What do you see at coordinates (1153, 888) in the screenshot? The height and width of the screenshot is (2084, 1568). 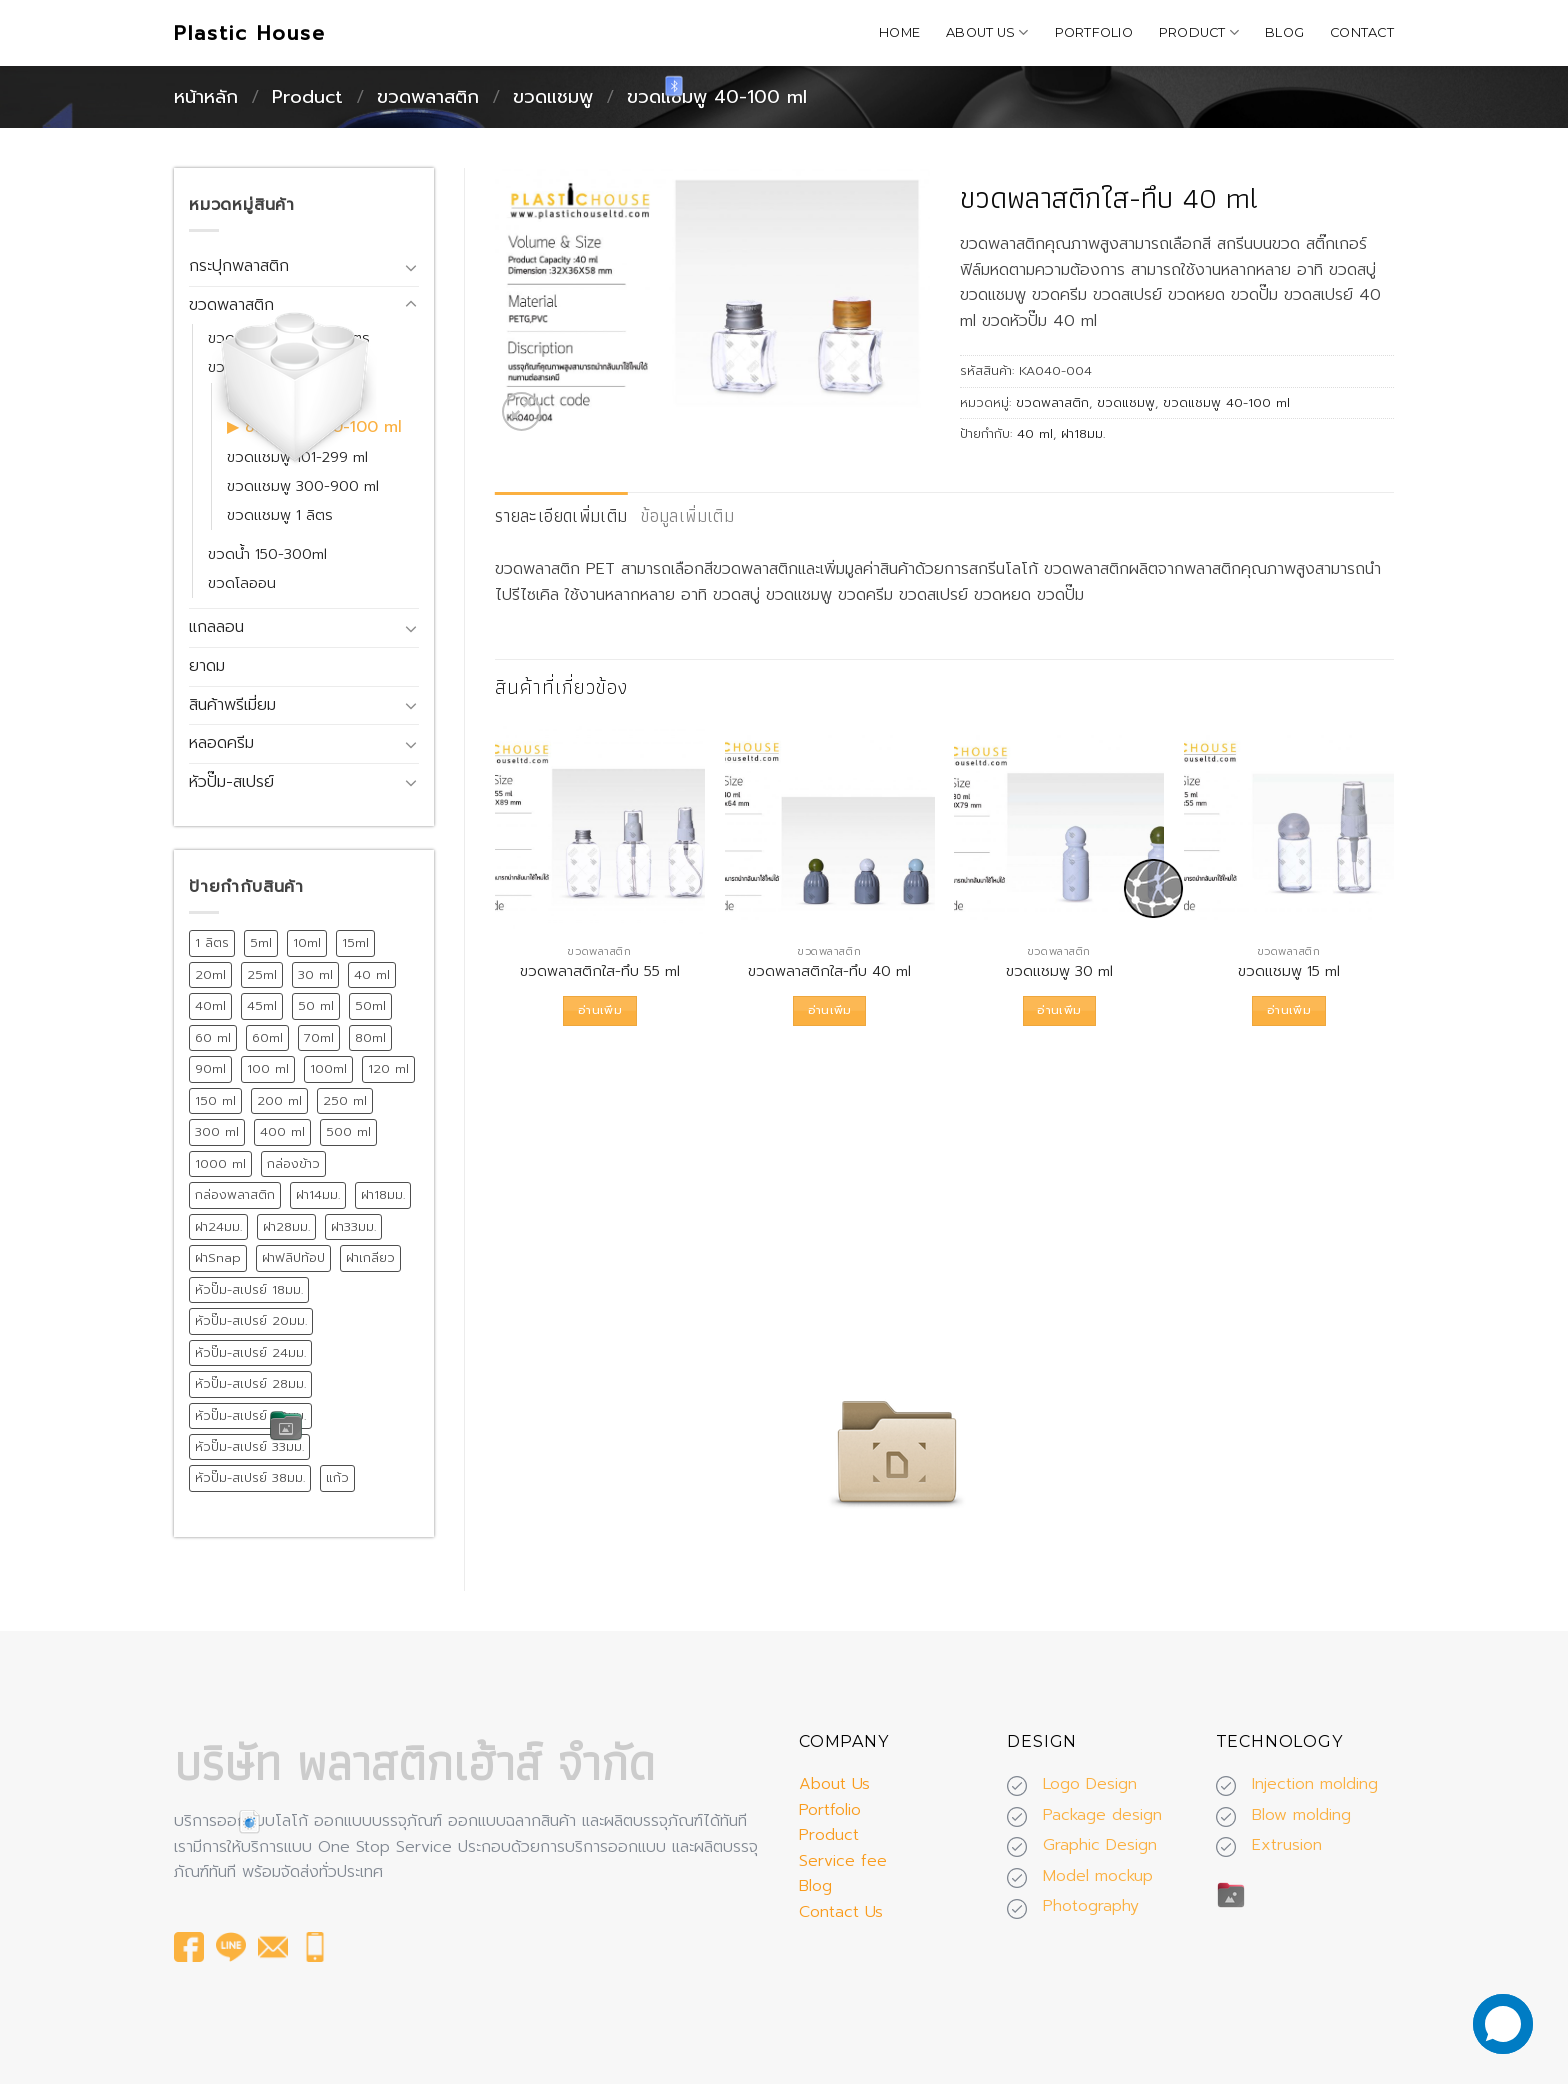 I see `access network locations in the sidebar` at bounding box center [1153, 888].